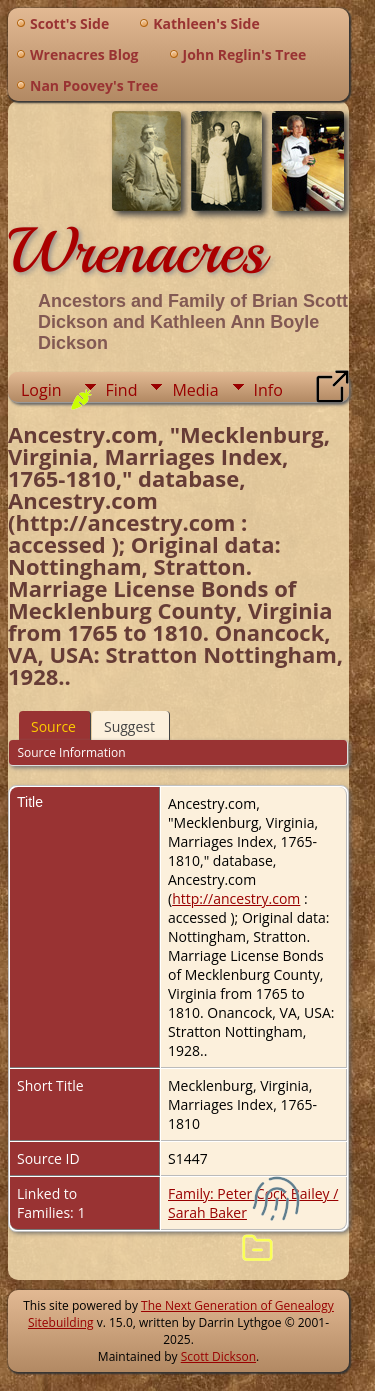 The height and width of the screenshot is (1391, 375). Describe the element at coordinates (332, 386) in the screenshot. I see `open link in a new window or tab` at that location.